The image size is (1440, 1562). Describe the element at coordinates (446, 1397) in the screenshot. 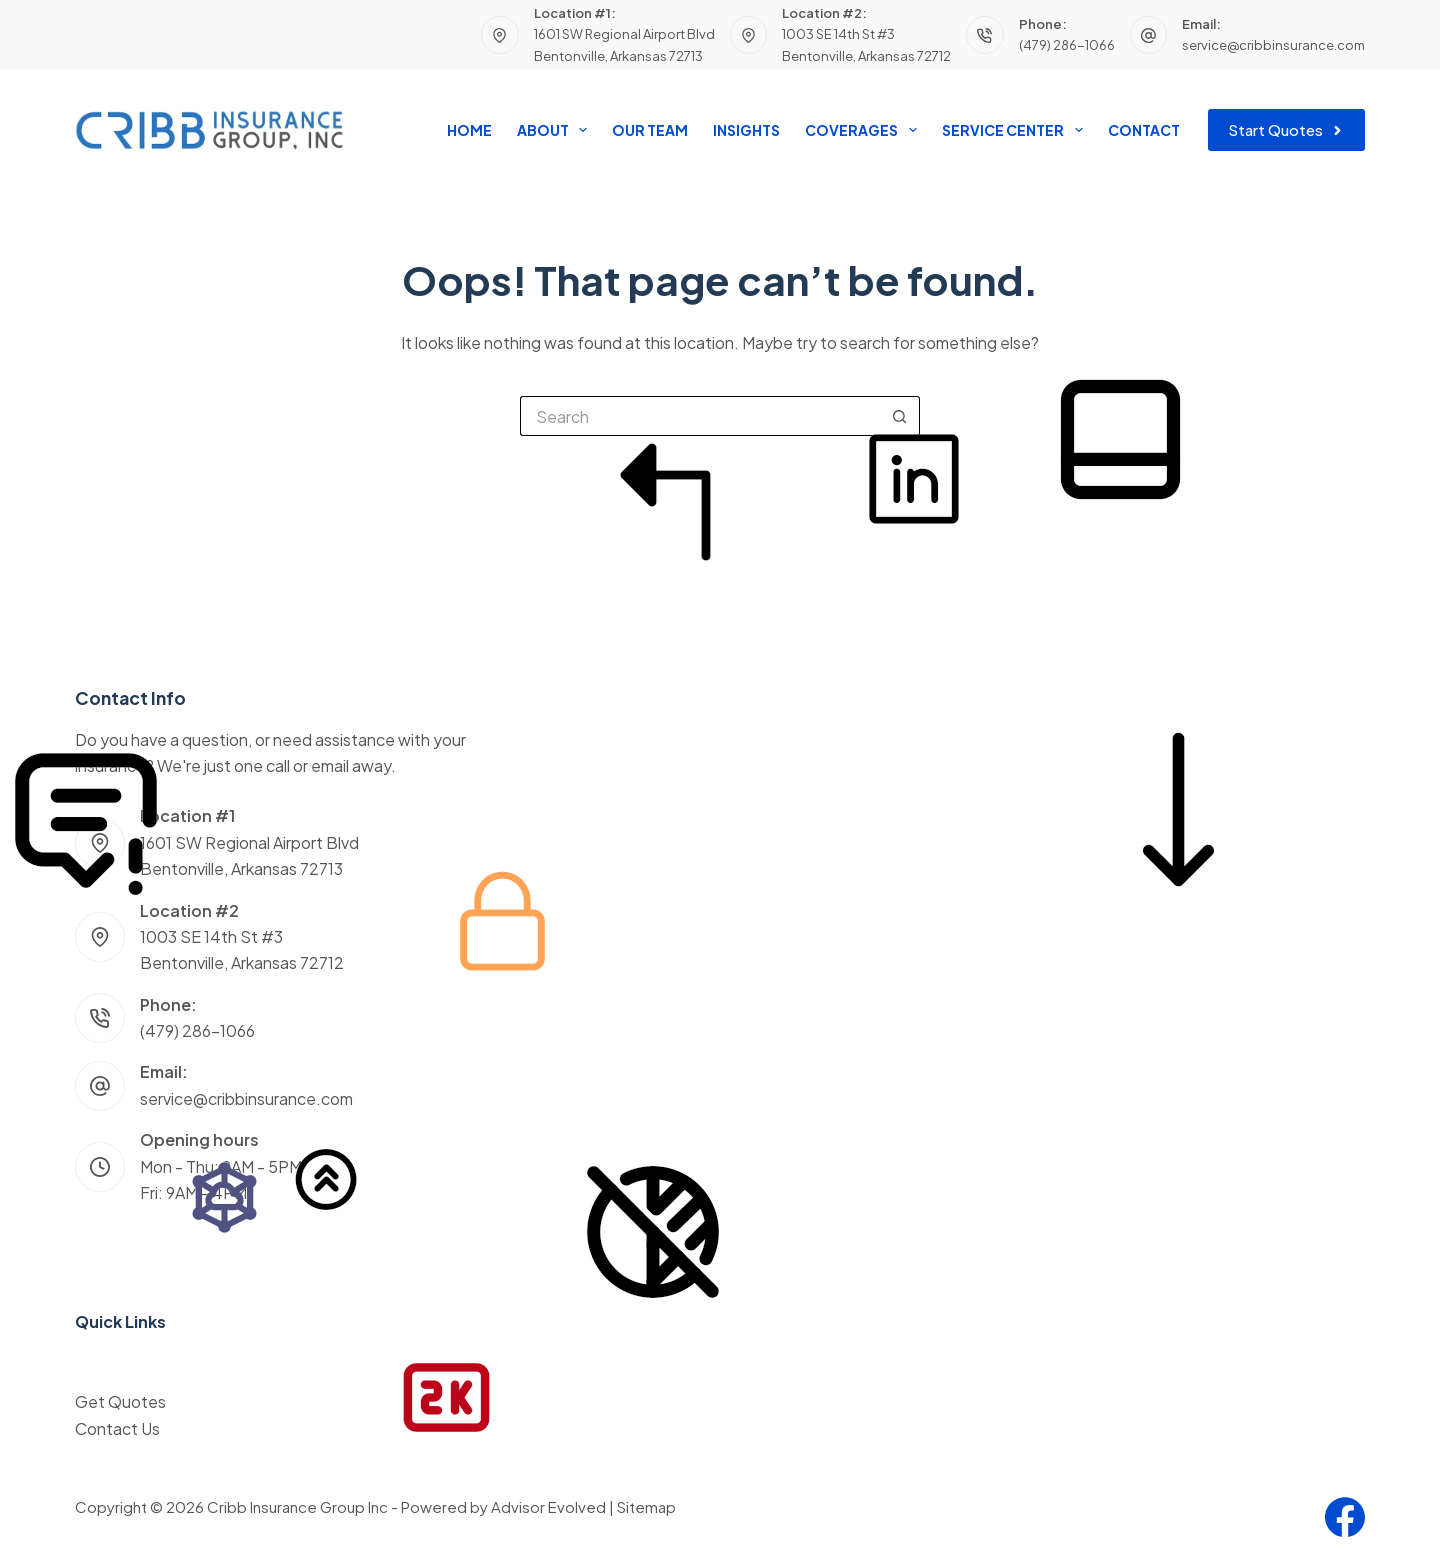

I see `indicates 2K video resolution quality` at that location.